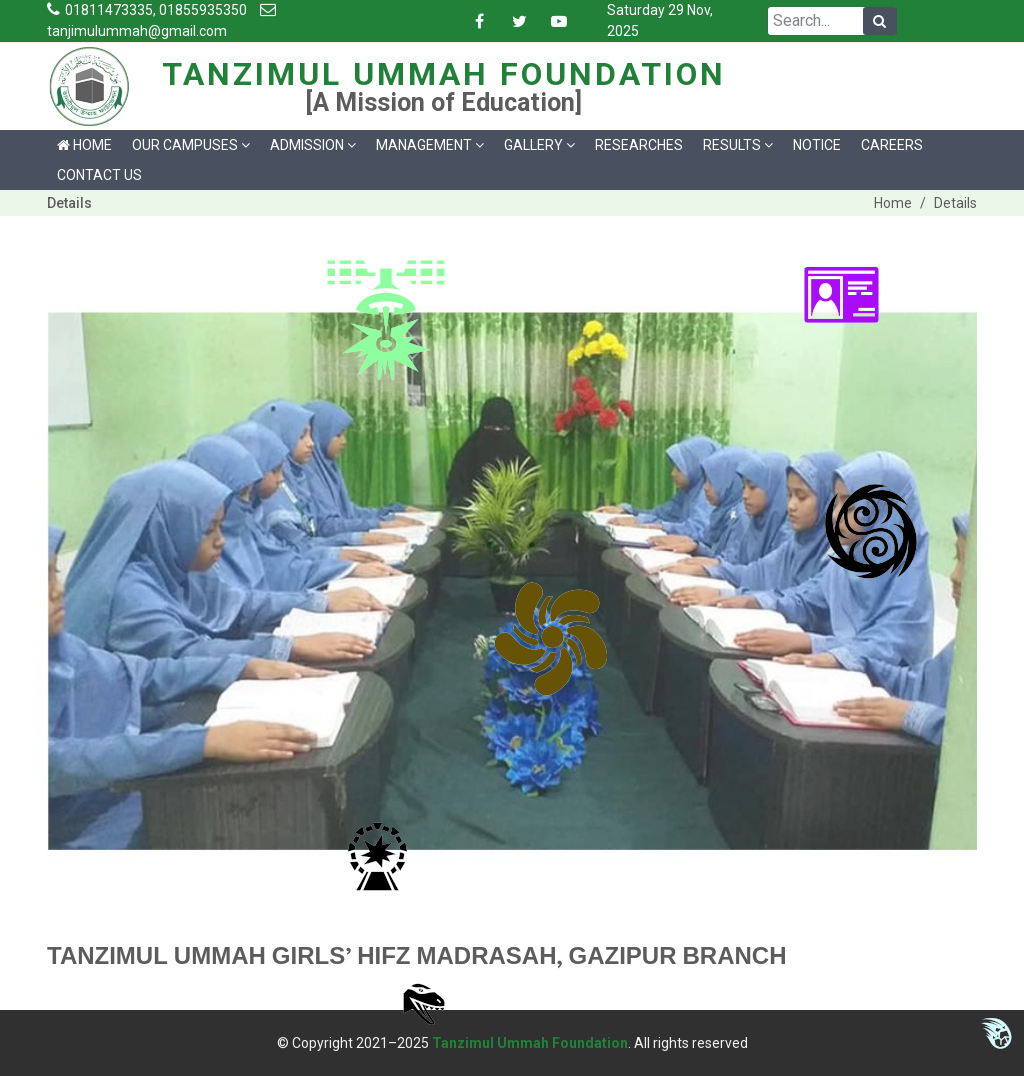  What do you see at coordinates (841, 293) in the screenshot?
I see `view your profile or identification details` at bounding box center [841, 293].